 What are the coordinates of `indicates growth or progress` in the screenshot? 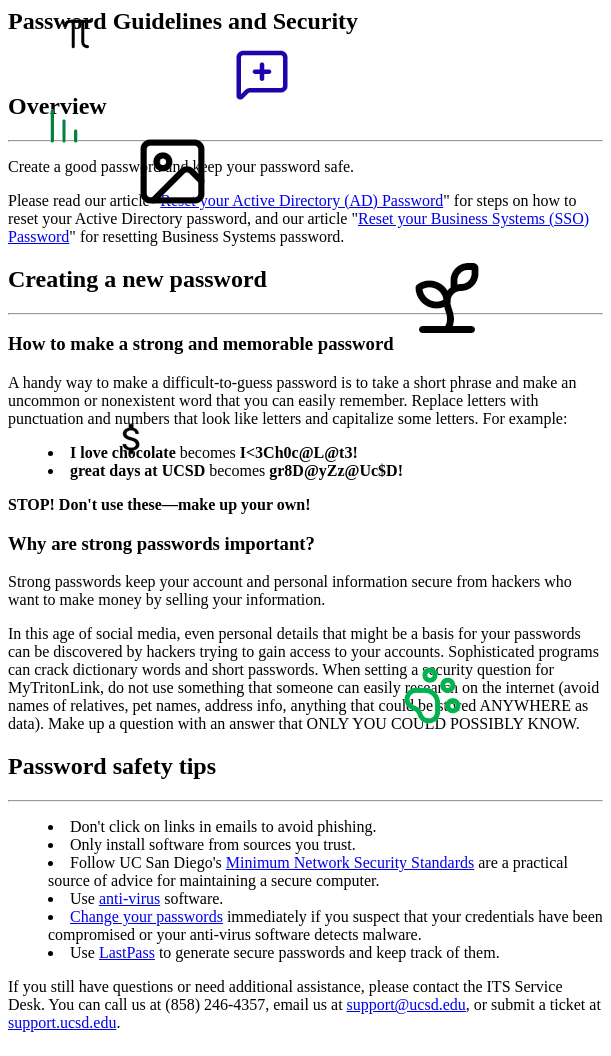 It's located at (447, 298).